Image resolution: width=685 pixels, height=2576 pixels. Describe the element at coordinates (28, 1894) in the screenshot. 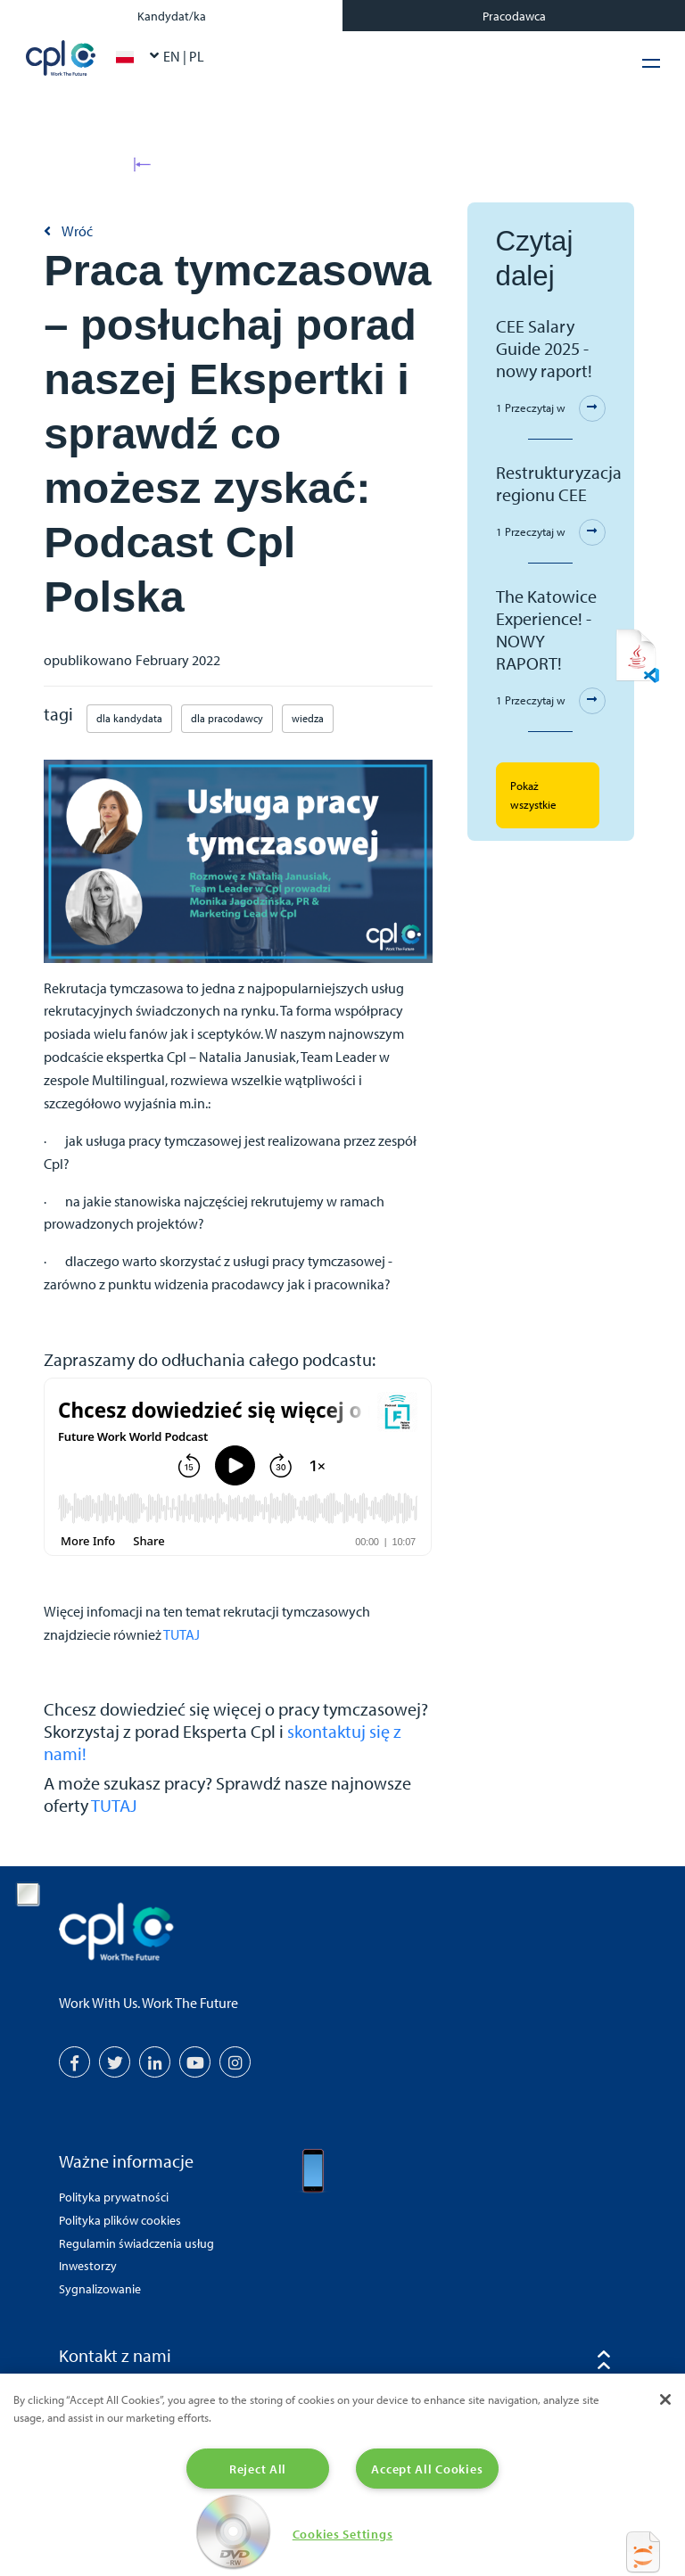

I see `stop media playback` at that location.